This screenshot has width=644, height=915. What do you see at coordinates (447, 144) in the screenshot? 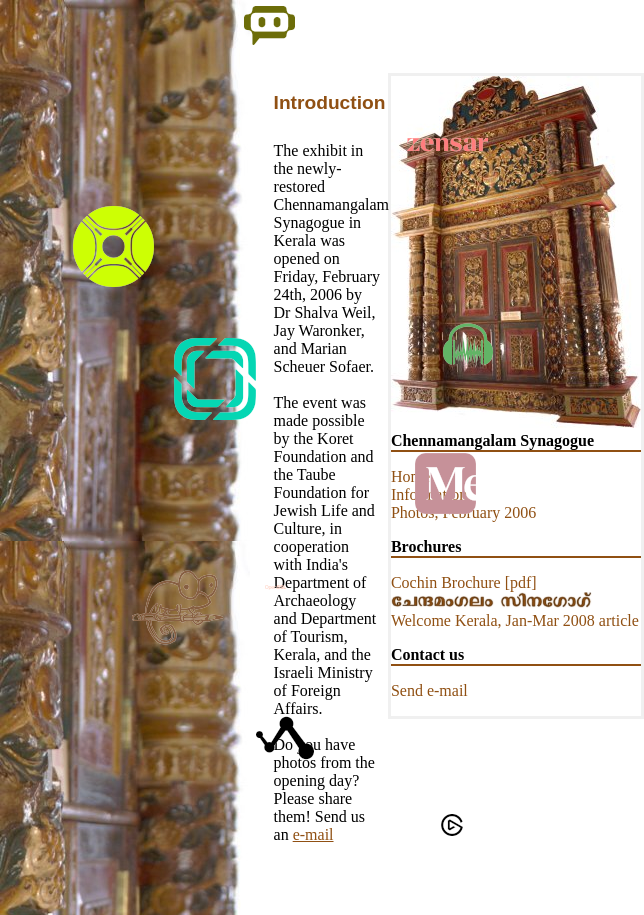
I see `zensar technologies company logo` at bounding box center [447, 144].